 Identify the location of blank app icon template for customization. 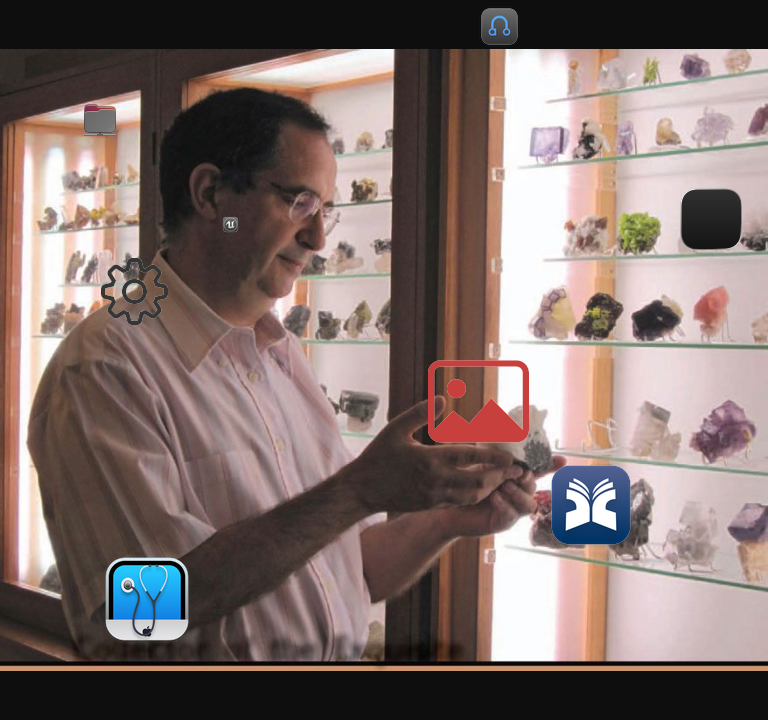
(711, 219).